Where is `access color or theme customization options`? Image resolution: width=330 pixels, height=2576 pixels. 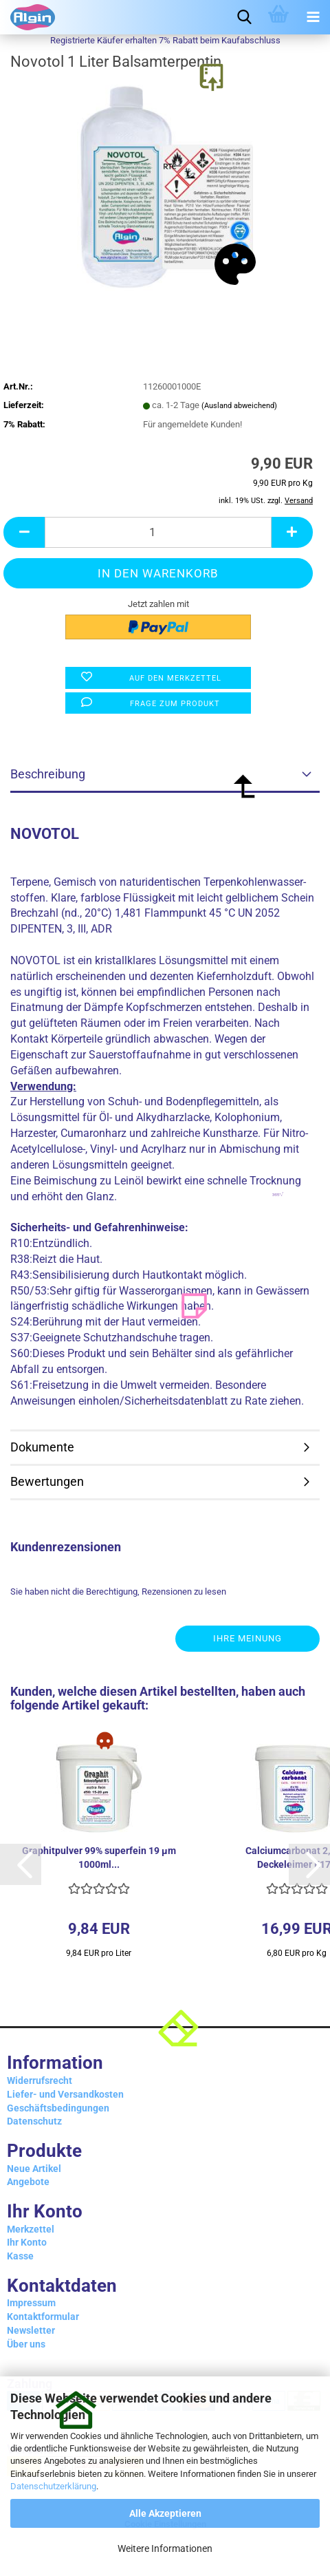 access color or theme customization options is located at coordinates (235, 264).